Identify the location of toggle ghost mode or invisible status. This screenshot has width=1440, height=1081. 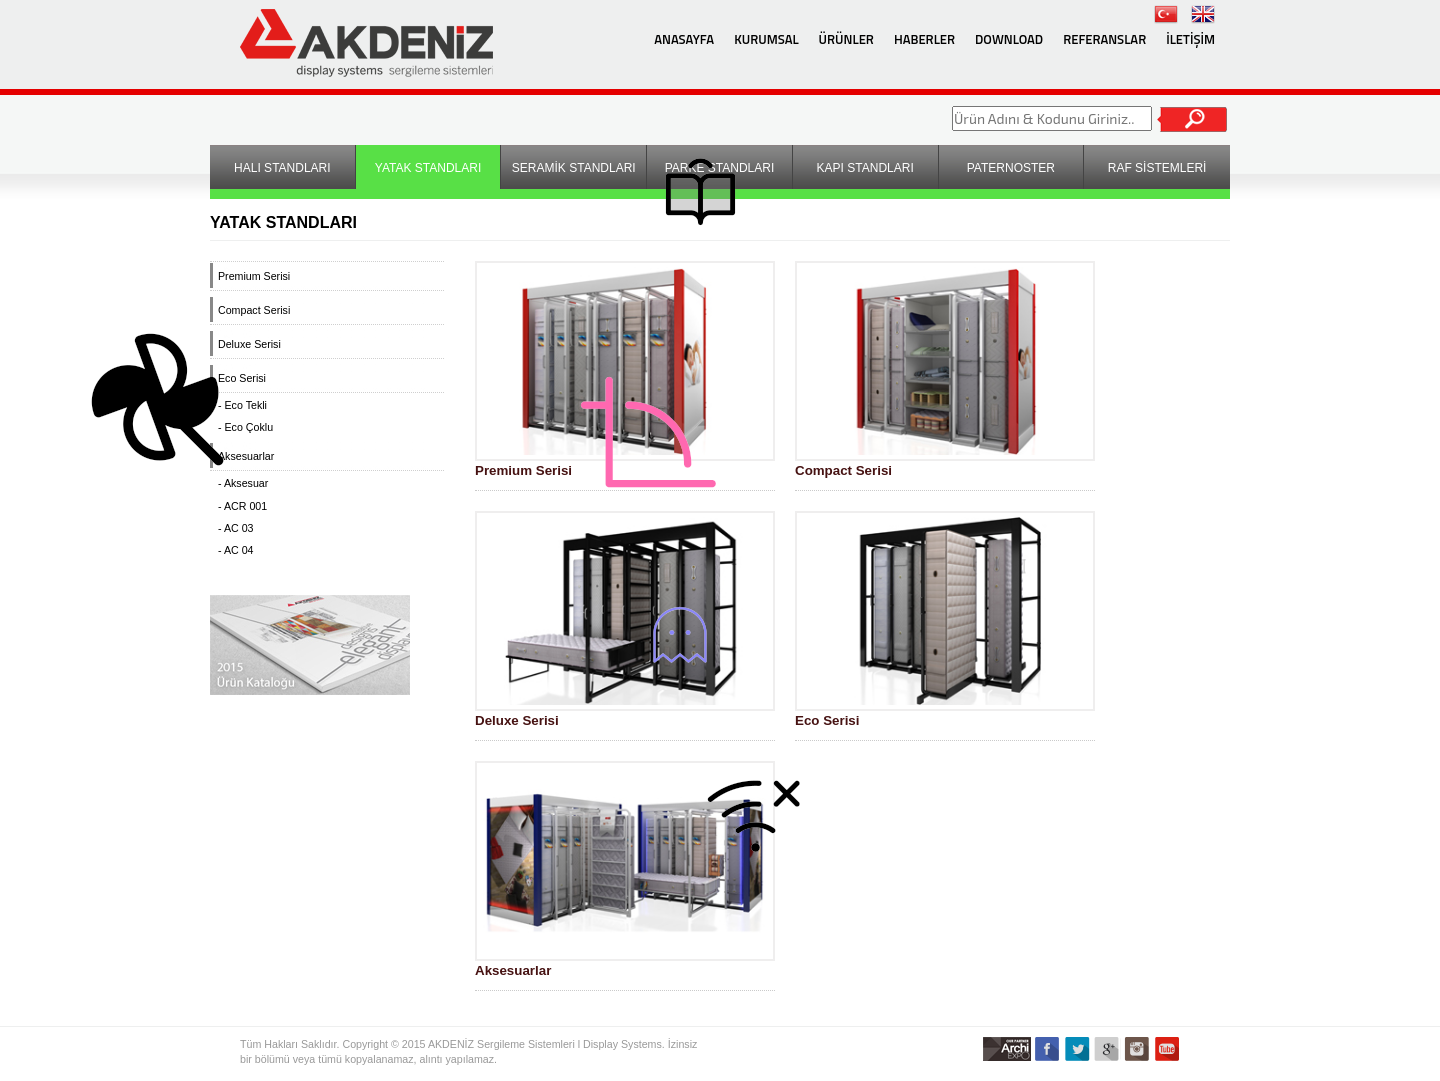
(680, 636).